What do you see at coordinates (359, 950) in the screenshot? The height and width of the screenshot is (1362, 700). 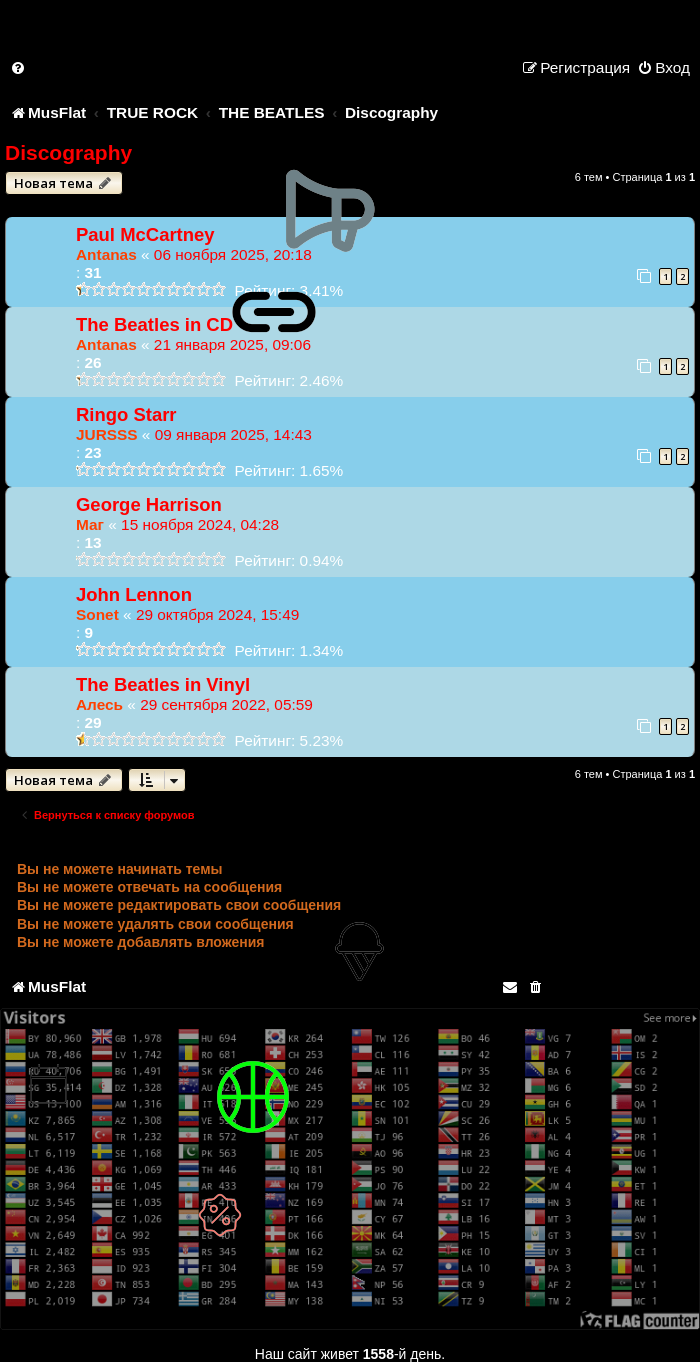 I see `browse dessert or ice cream options` at bounding box center [359, 950].